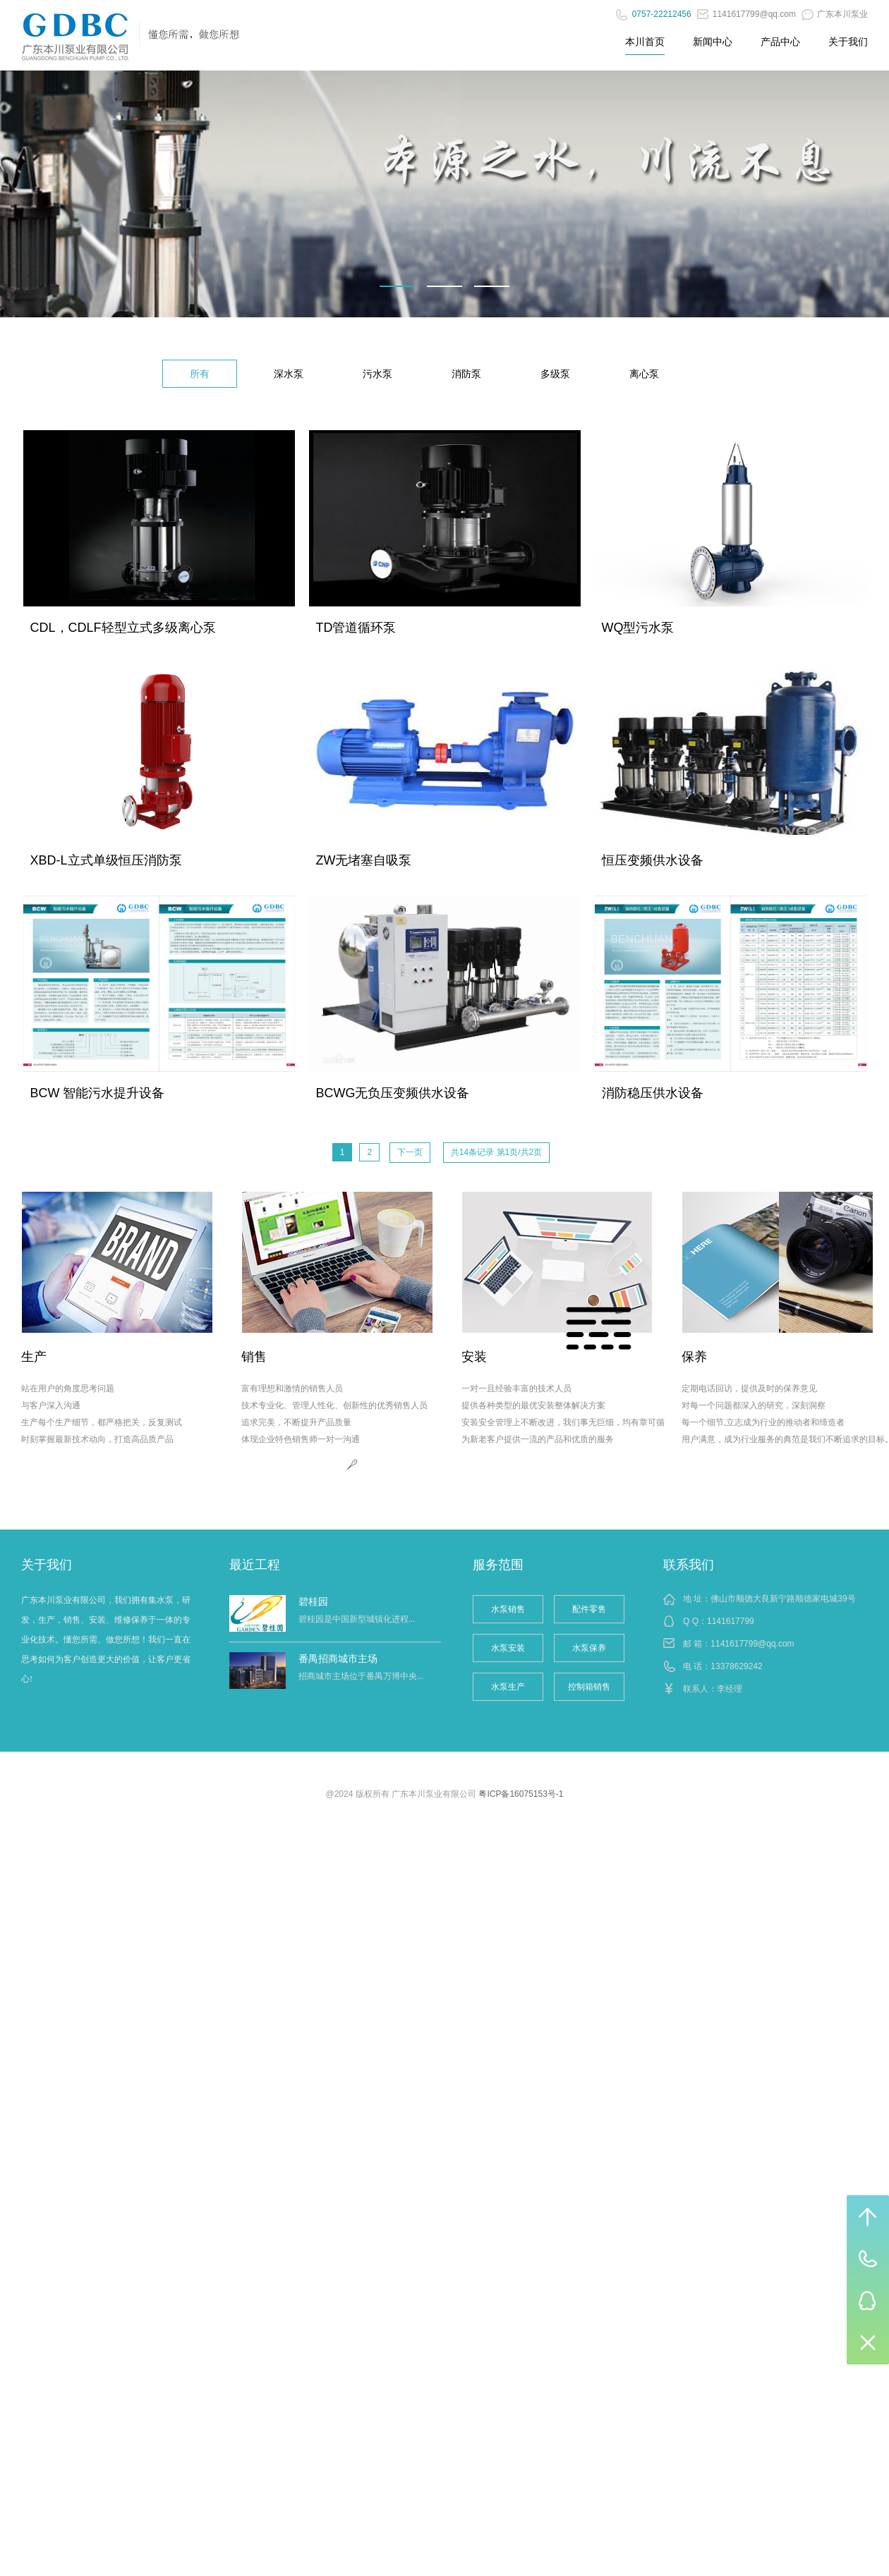  Describe the element at coordinates (598, 1329) in the screenshot. I see `apply a gradient effect to selected element` at that location.